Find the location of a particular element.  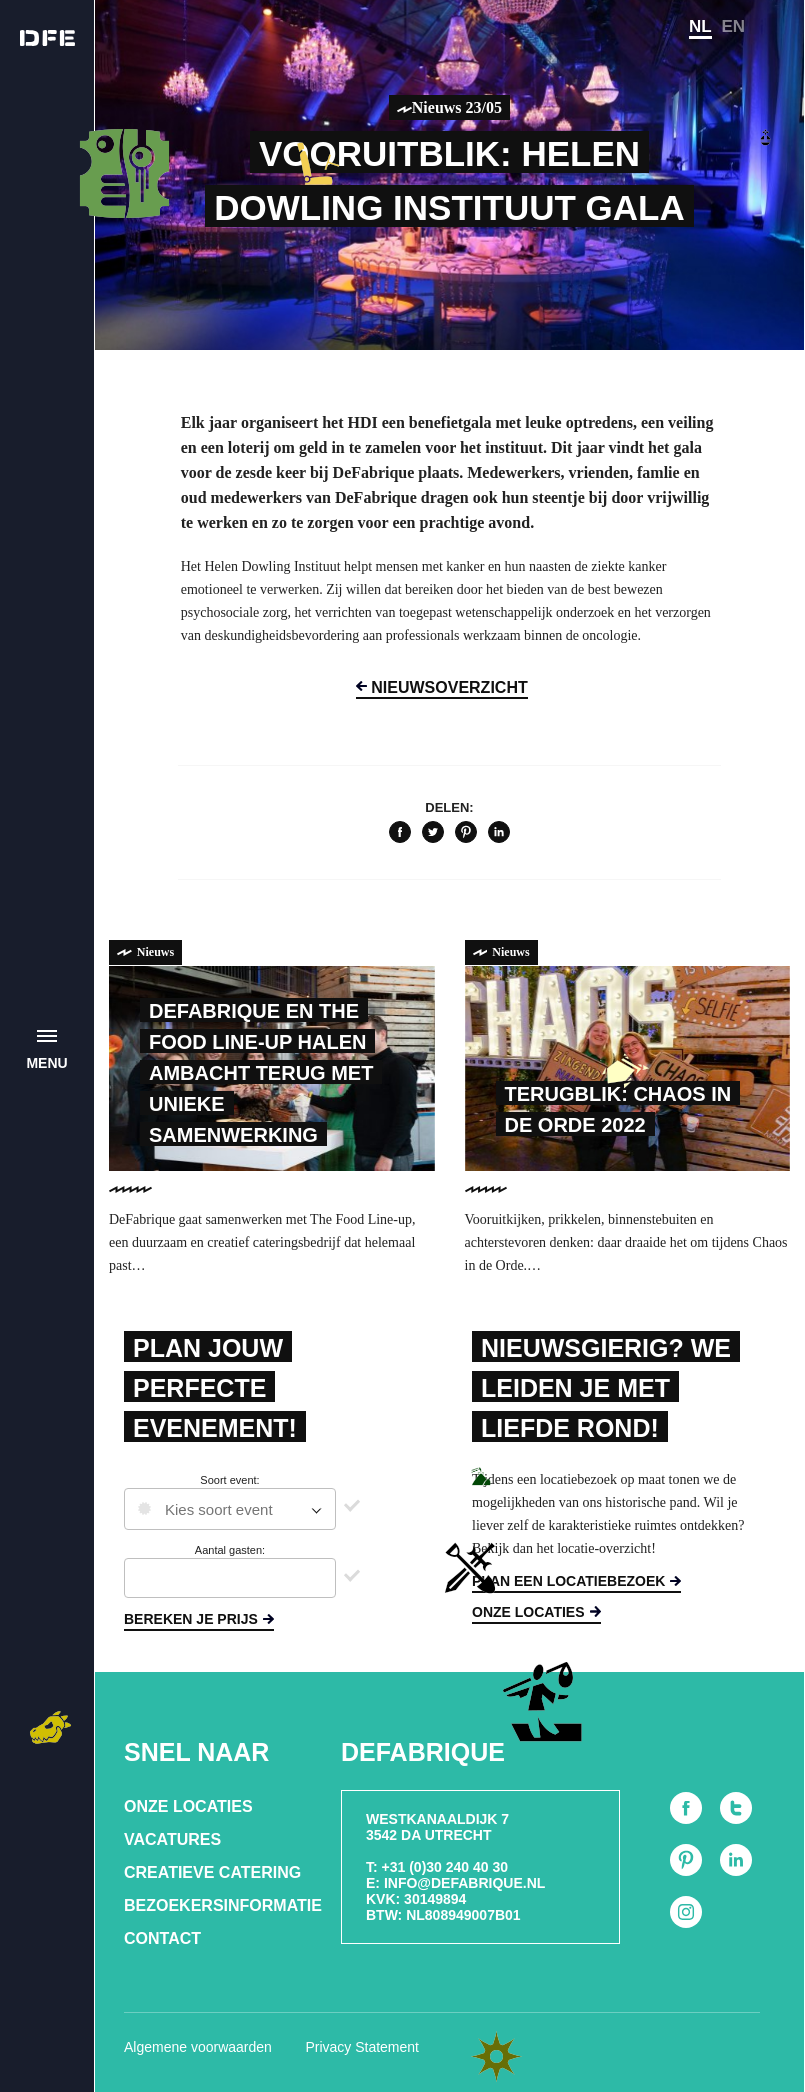

access dragon or beast-related game content is located at coordinates (50, 1727).